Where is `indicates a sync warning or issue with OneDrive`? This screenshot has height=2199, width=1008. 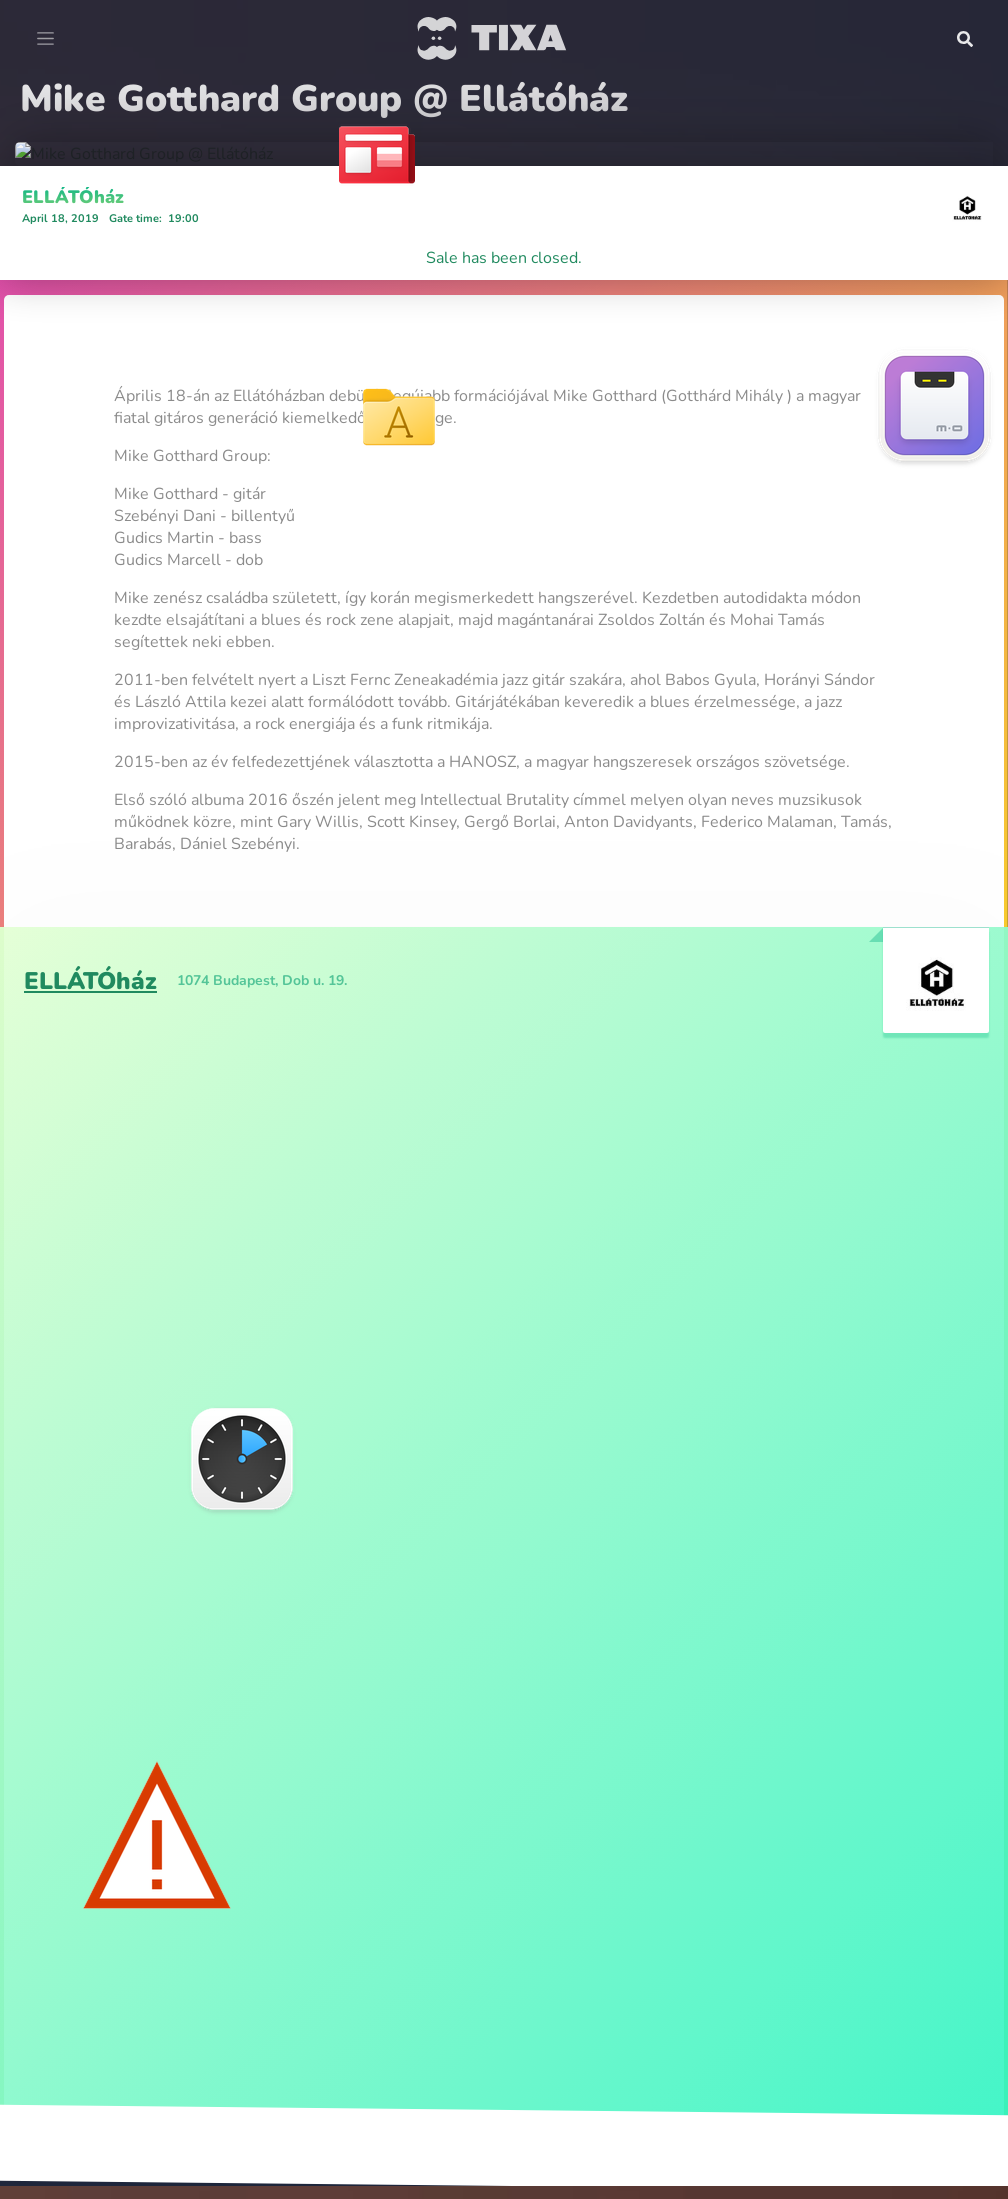 indicates a sync warning or issue with OneDrive is located at coordinates (157, 1835).